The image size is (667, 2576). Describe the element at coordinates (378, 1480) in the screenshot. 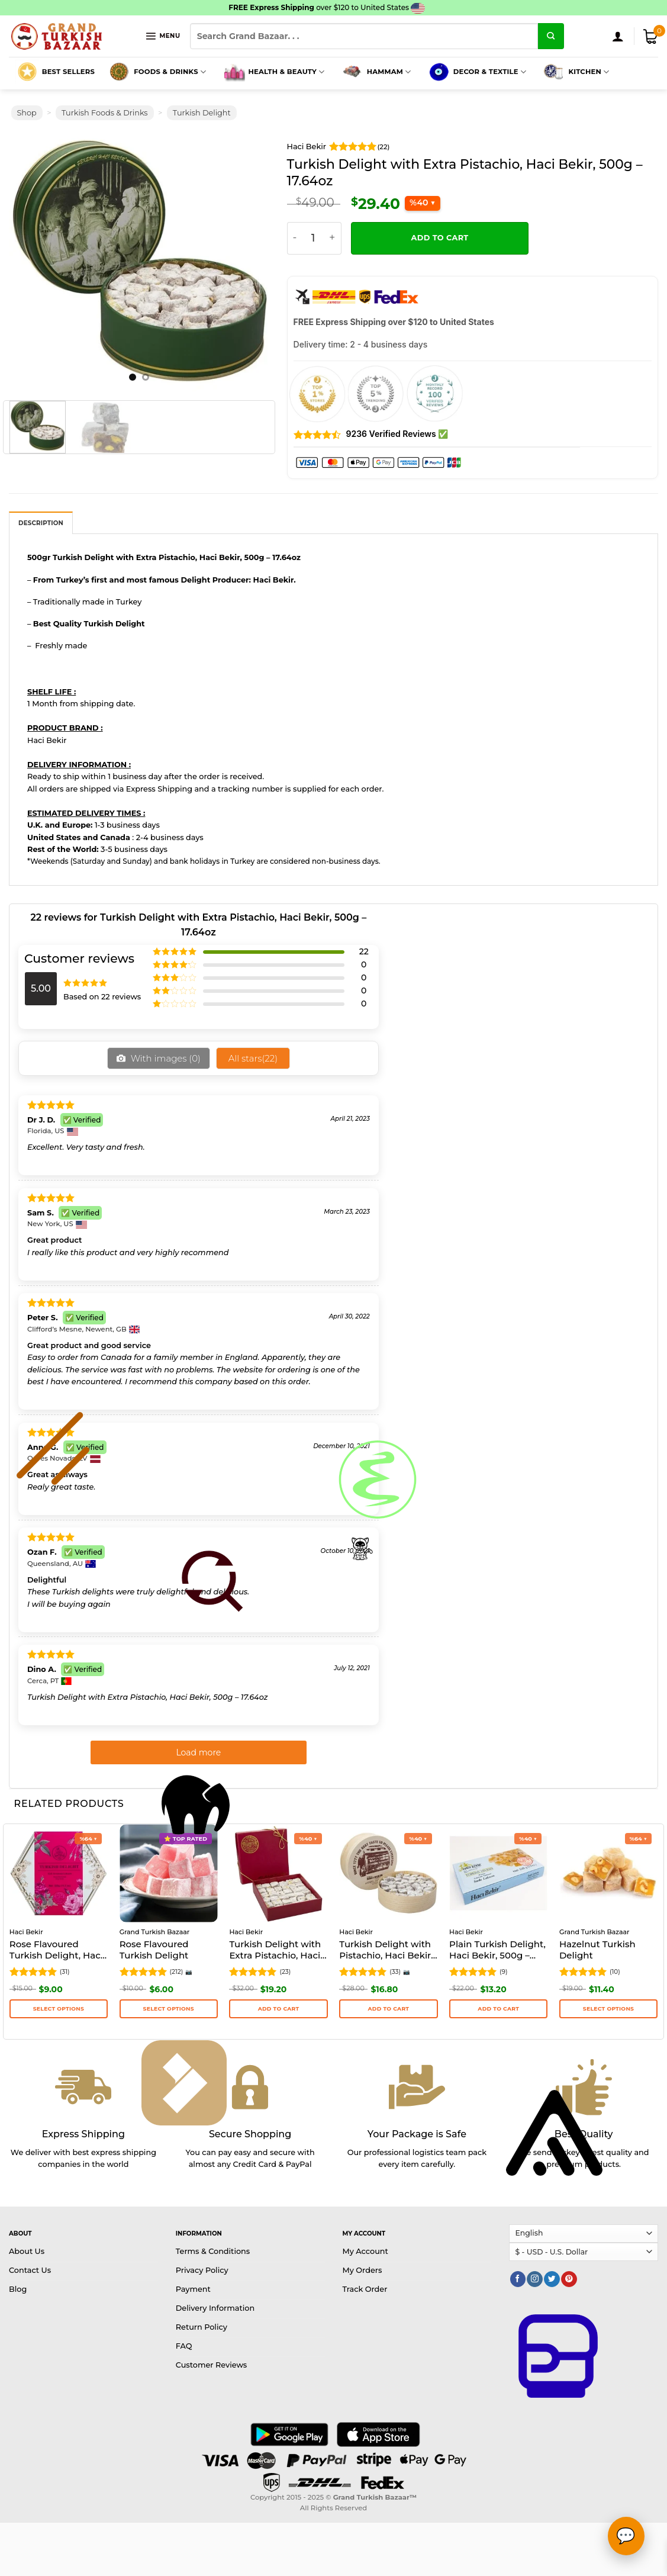

I see `open gnu emacs text editor` at that location.